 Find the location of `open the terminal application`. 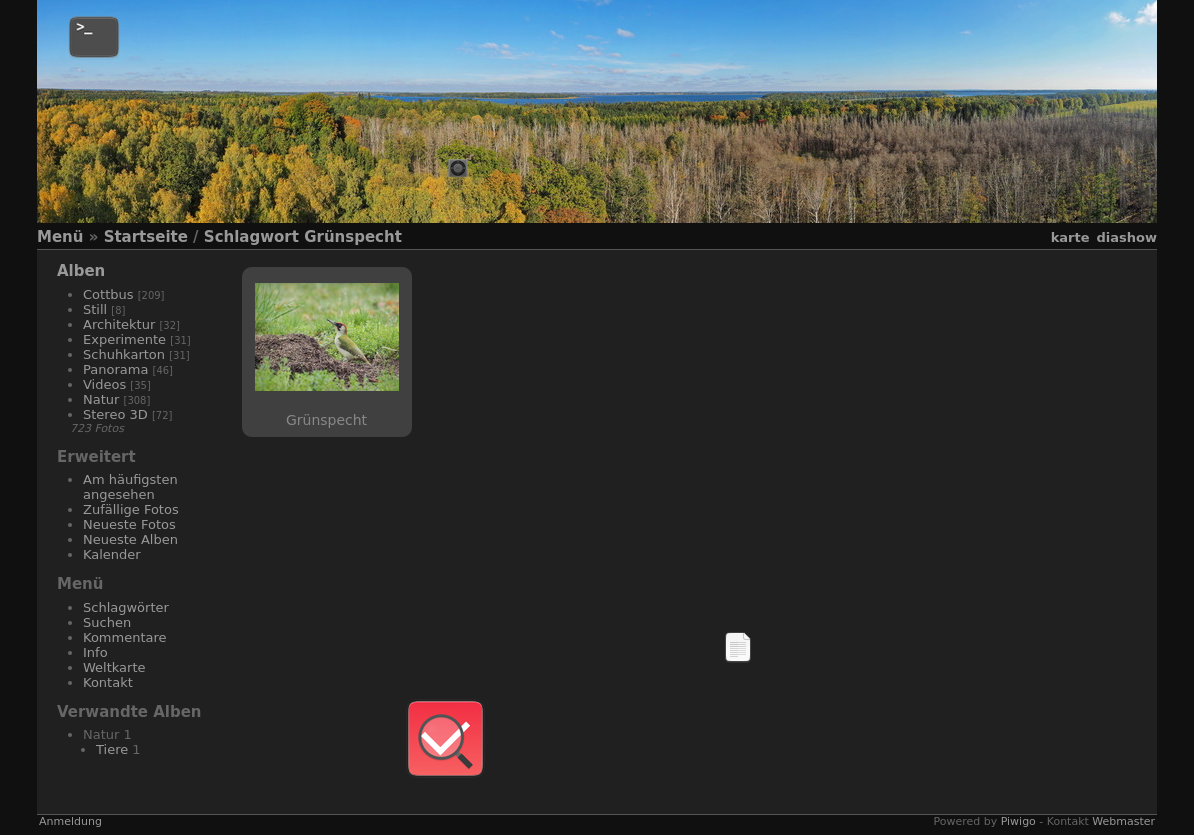

open the terminal application is located at coordinates (94, 37).